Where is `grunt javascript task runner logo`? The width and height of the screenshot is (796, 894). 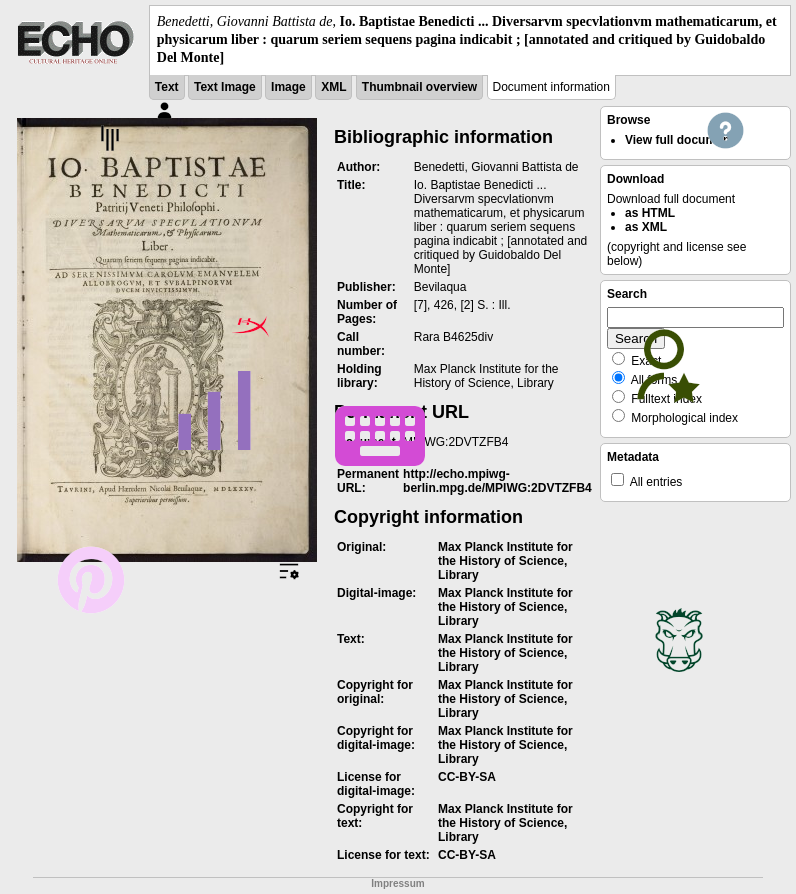
grunt javascript task runner logo is located at coordinates (679, 640).